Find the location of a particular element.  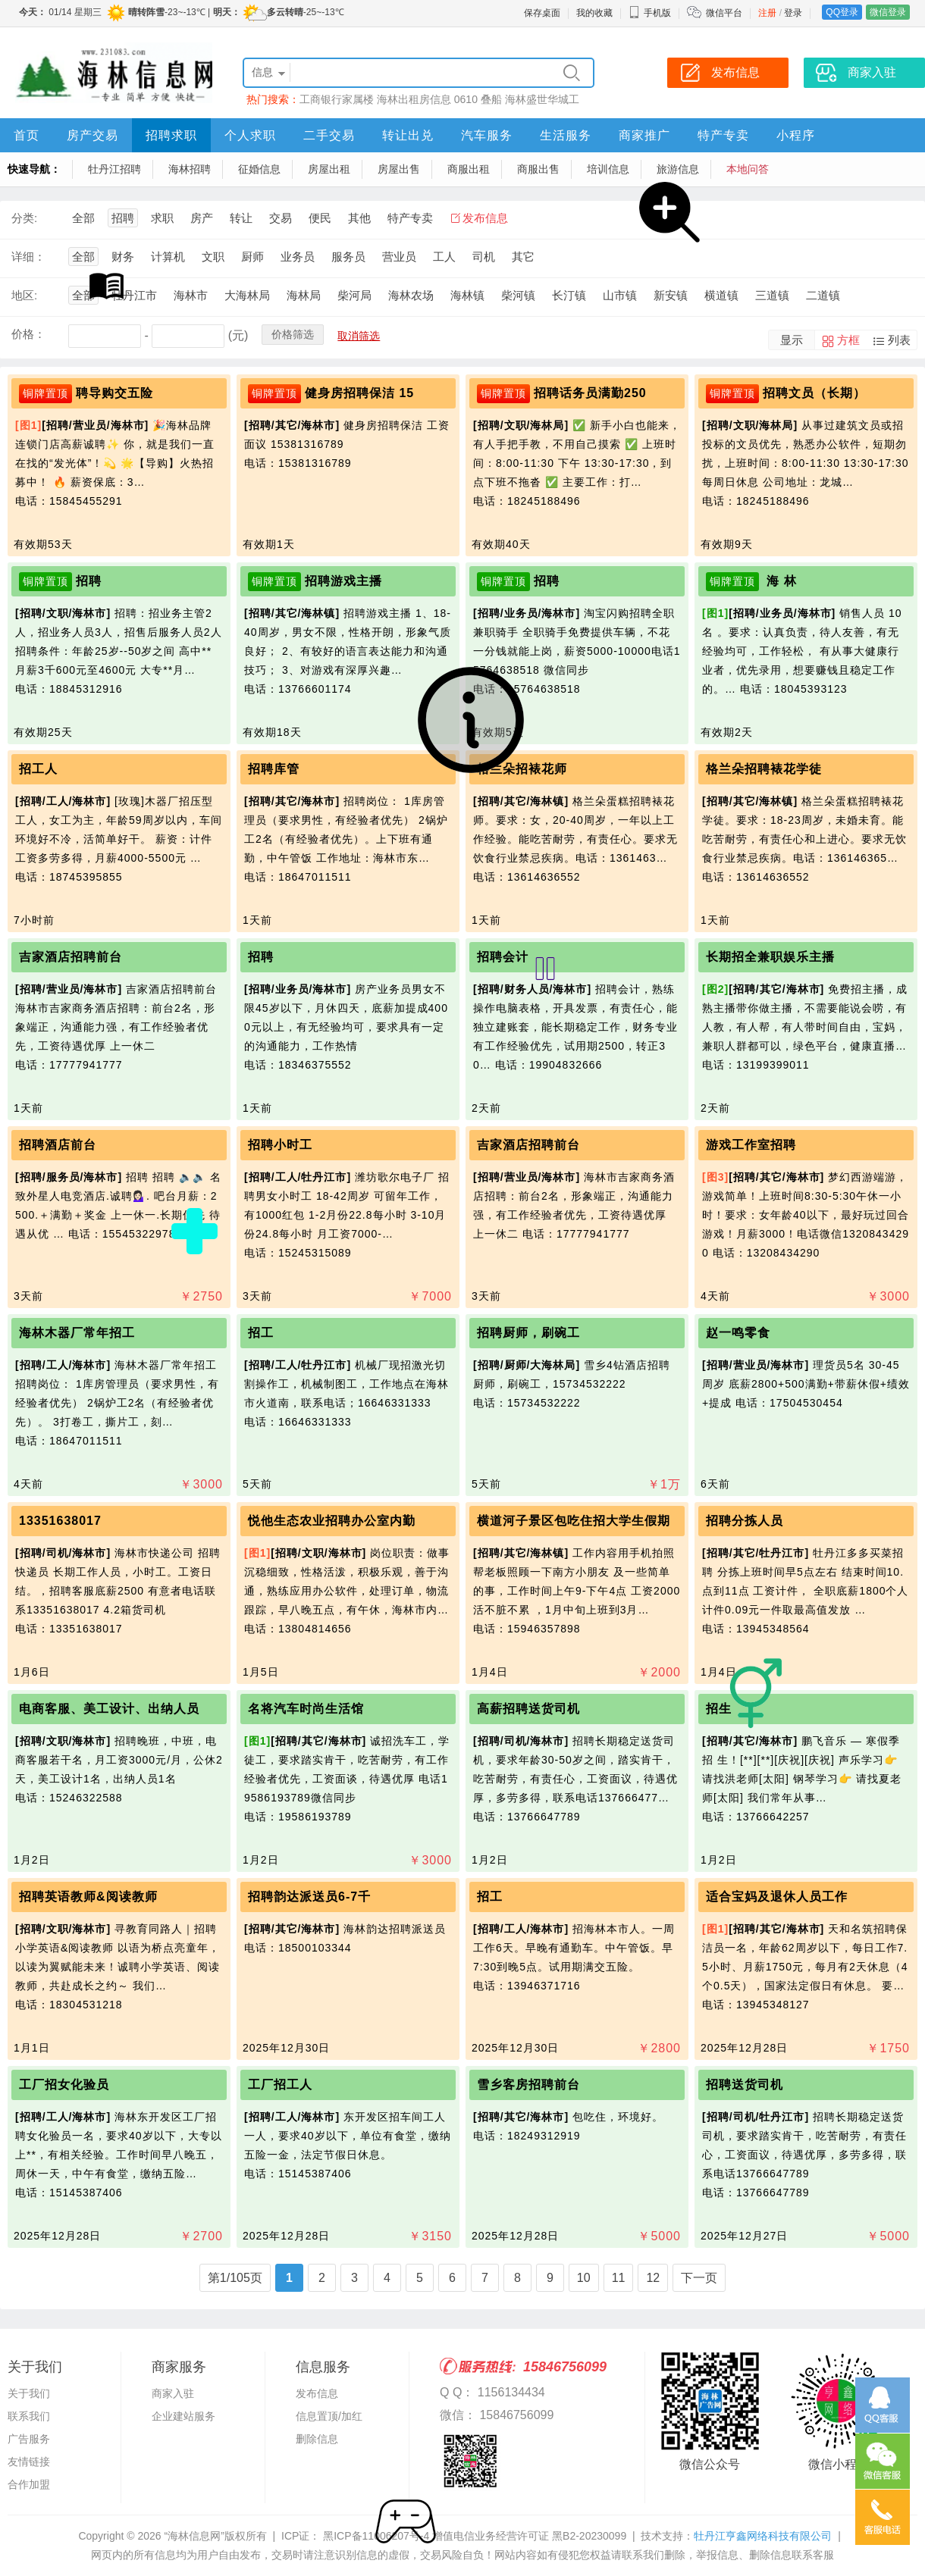

access gaming features or games library is located at coordinates (406, 2521).